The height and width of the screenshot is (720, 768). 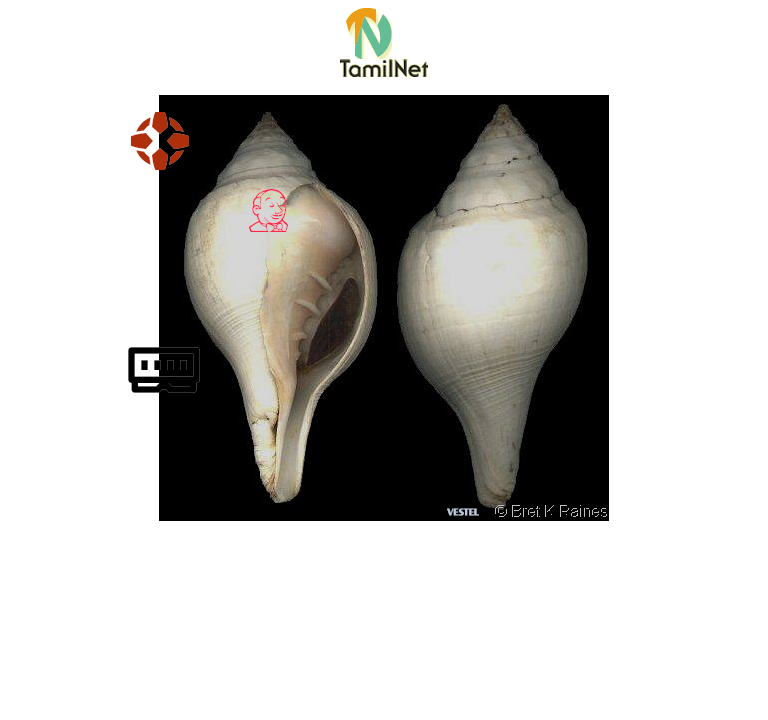 I want to click on vestel brand logo, so click(x=463, y=512).